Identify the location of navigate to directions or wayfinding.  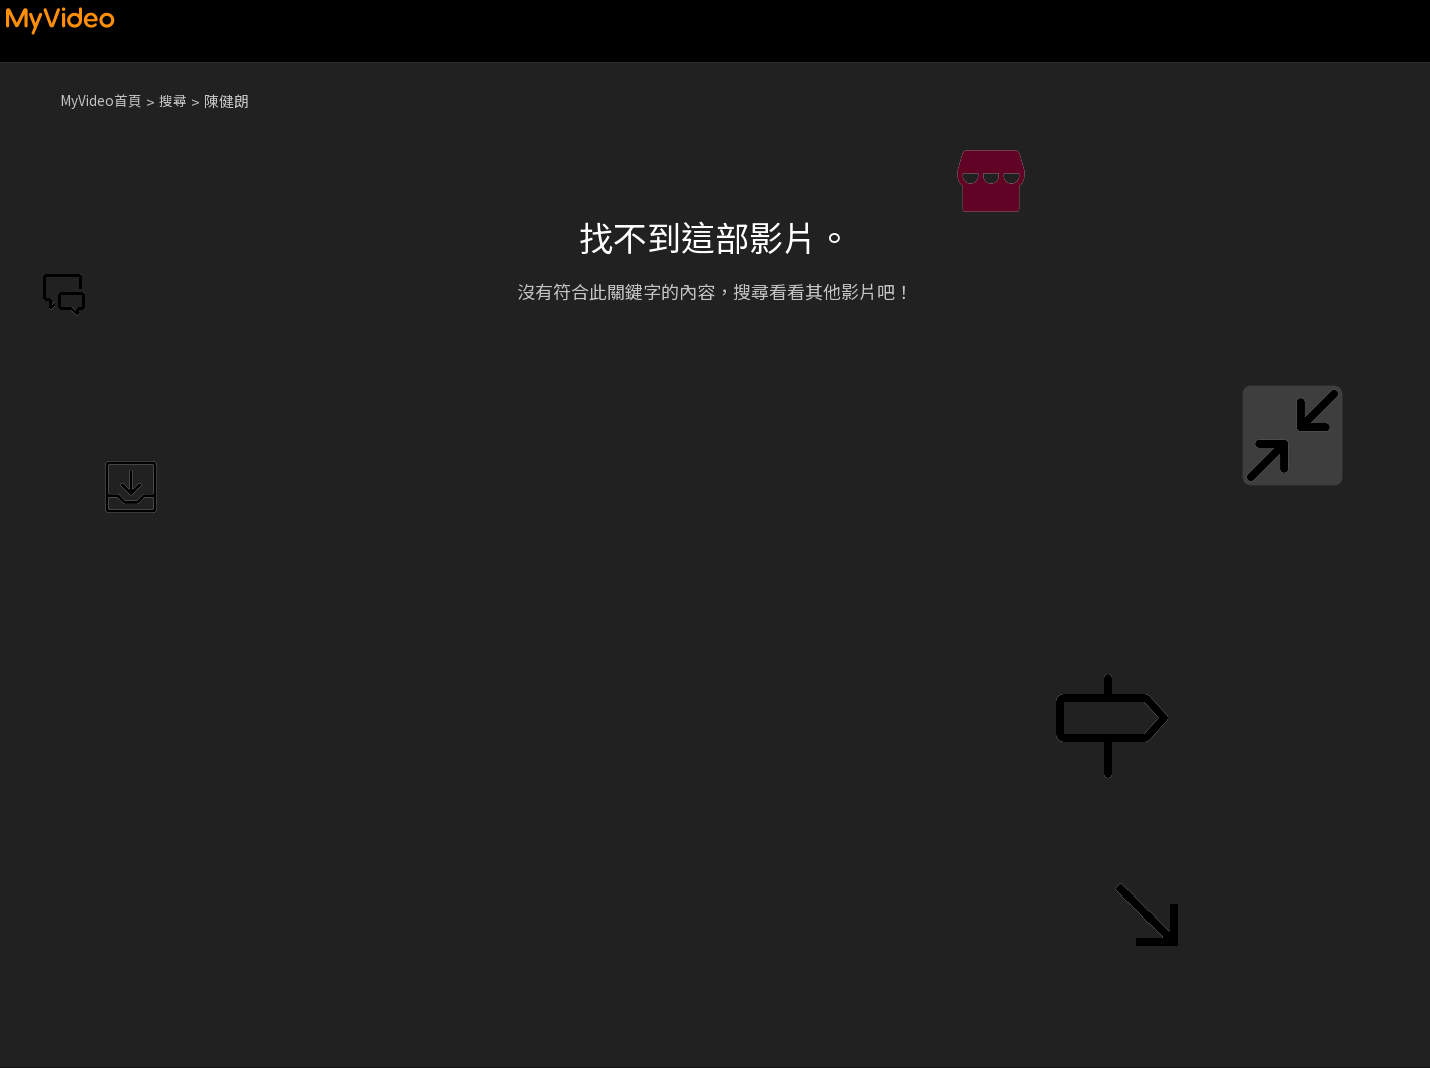
(1108, 726).